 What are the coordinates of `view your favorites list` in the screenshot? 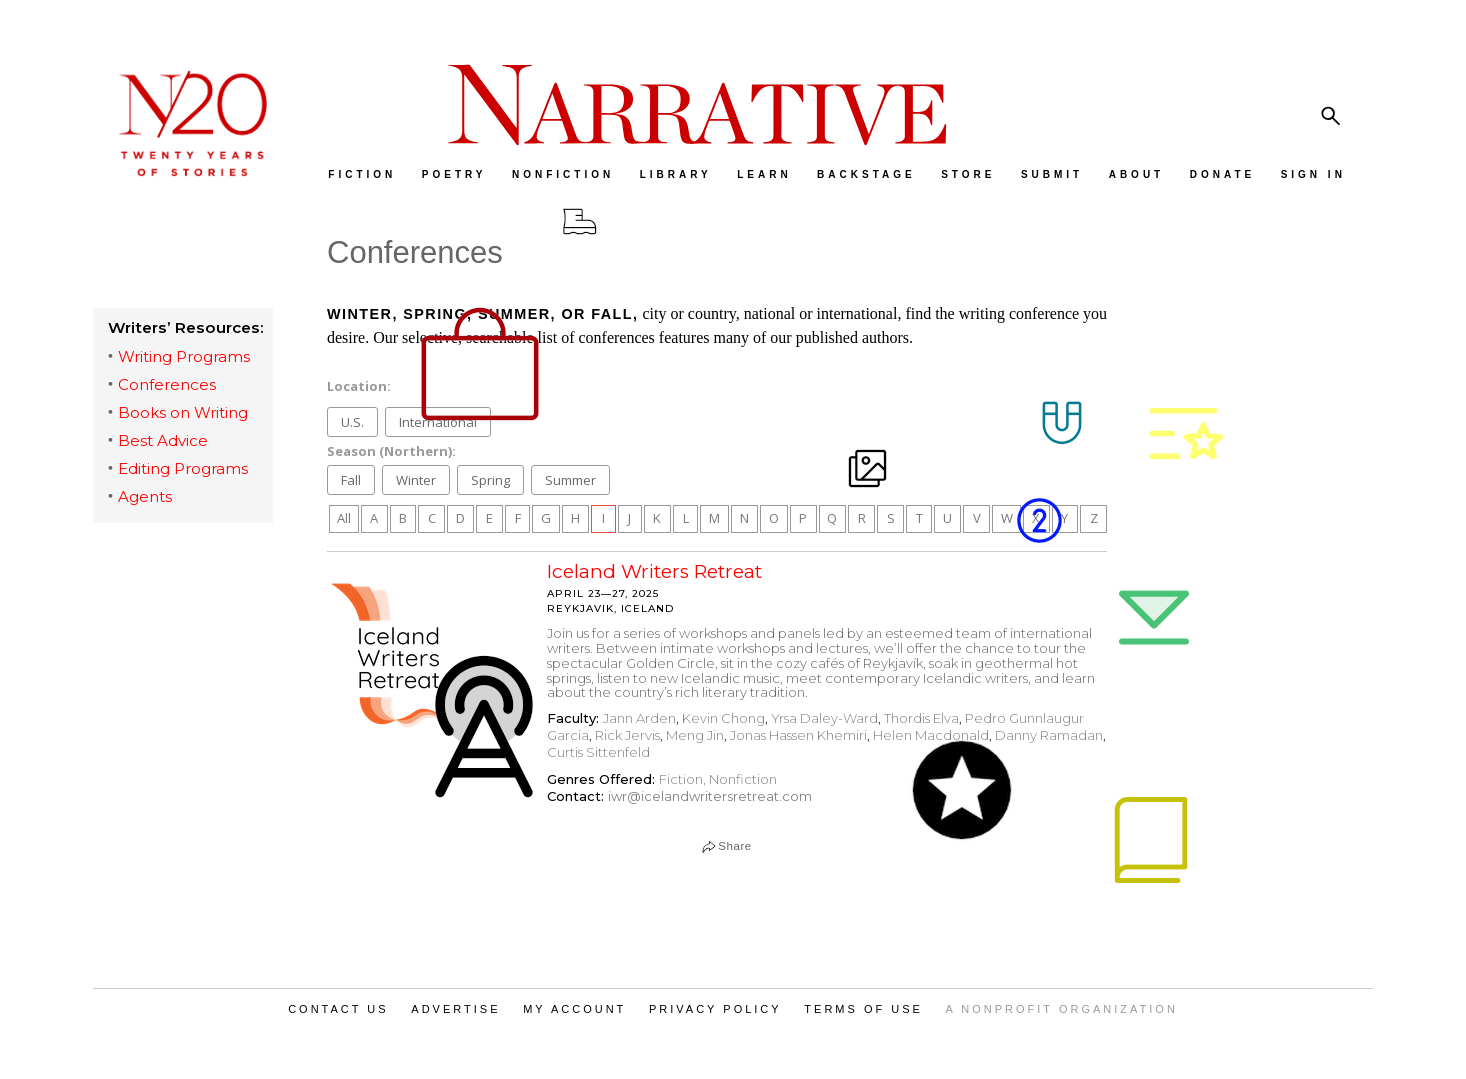 It's located at (1183, 433).